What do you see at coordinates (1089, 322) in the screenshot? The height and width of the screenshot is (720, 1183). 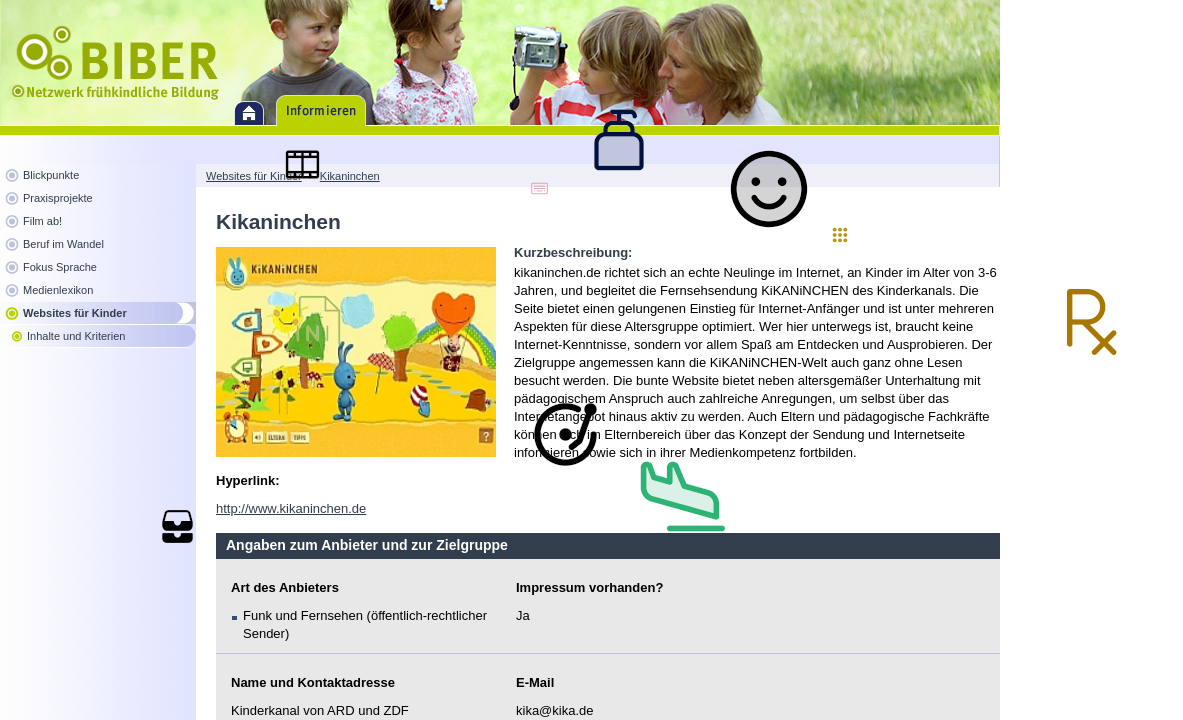 I see `view prescription details` at bounding box center [1089, 322].